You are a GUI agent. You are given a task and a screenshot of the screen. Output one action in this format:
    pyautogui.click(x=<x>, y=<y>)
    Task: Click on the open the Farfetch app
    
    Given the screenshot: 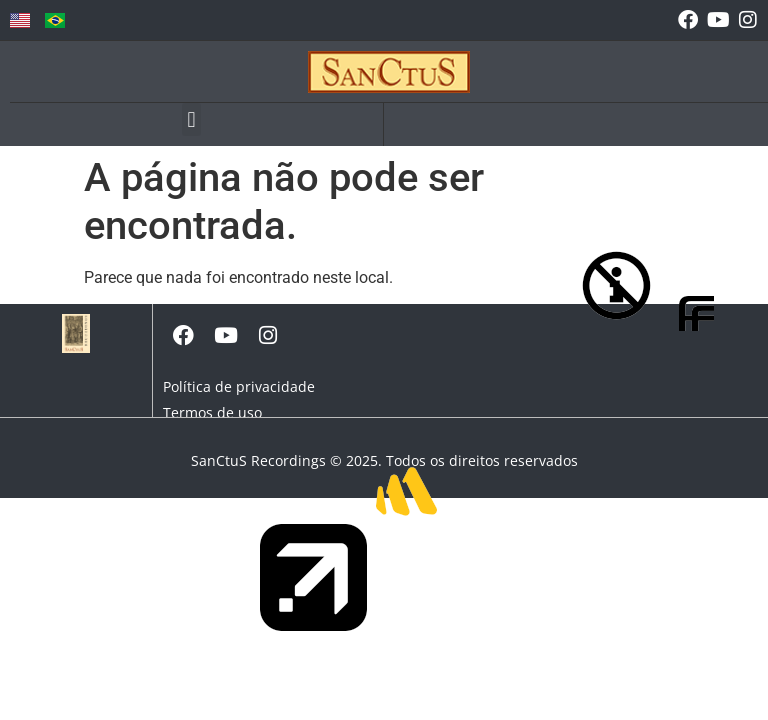 What is the action you would take?
    pyautogui.click(x=696, y=313)
    